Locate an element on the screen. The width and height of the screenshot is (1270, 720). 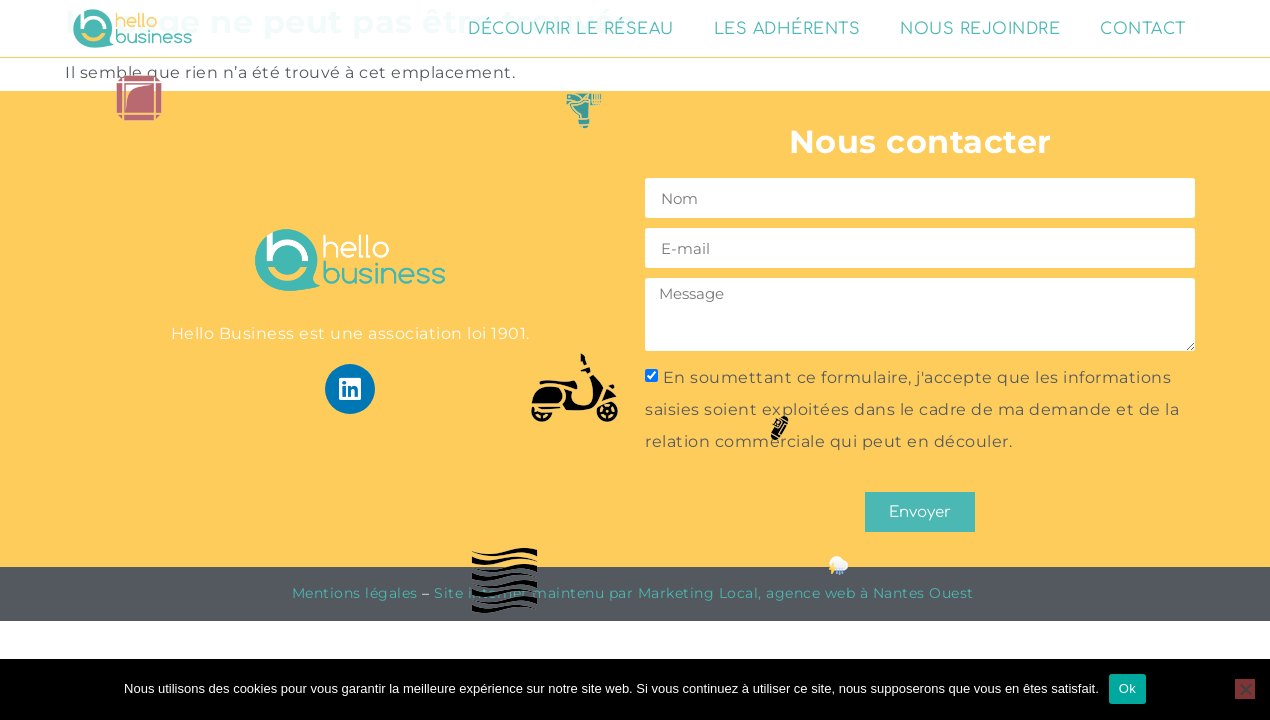
equip or access holster item in game inventory is located at coordinates (584, 111).